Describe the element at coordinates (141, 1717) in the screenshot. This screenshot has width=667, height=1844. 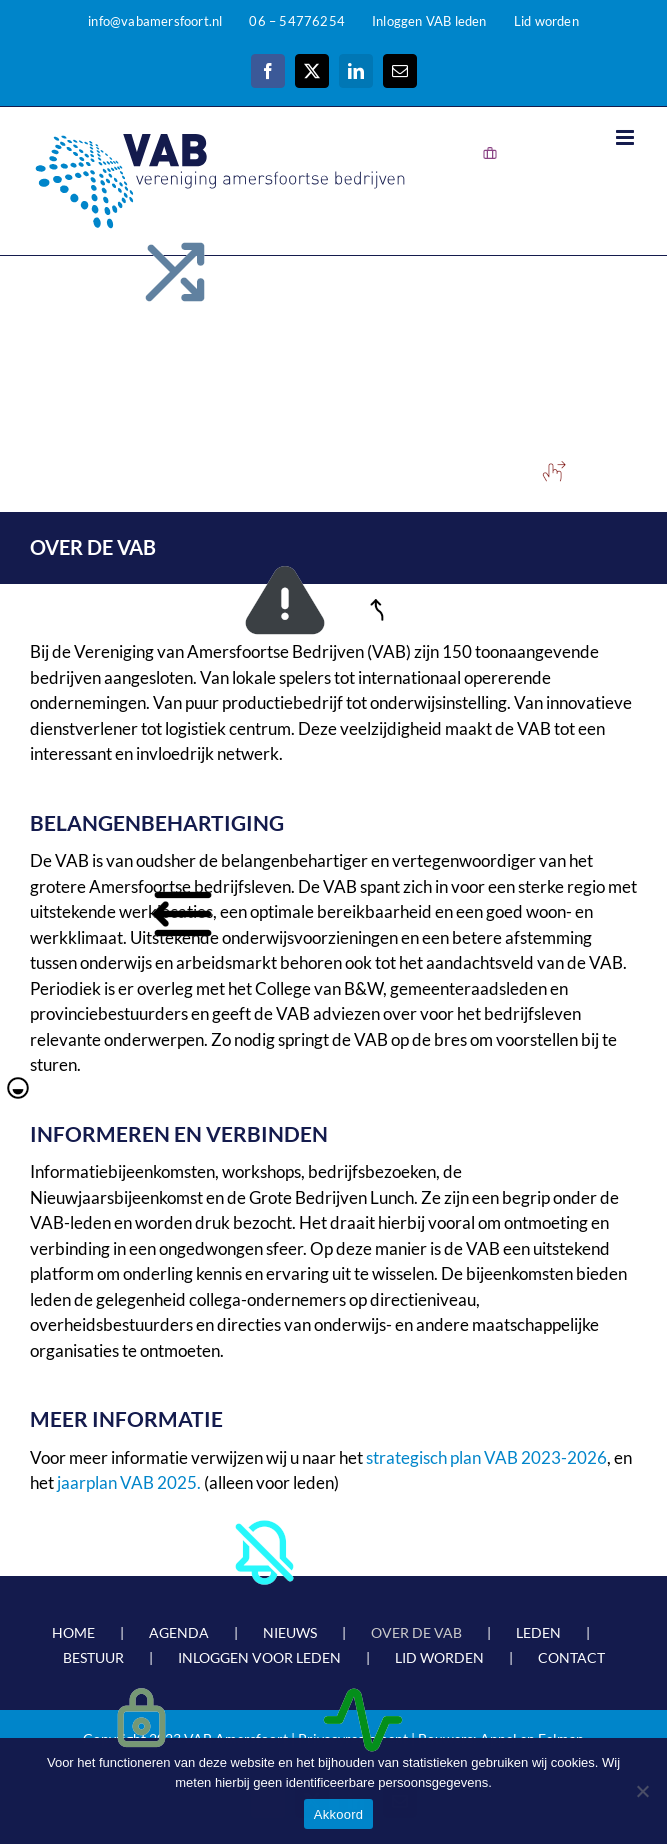
I see `indicates a locked or secure item` at that location.